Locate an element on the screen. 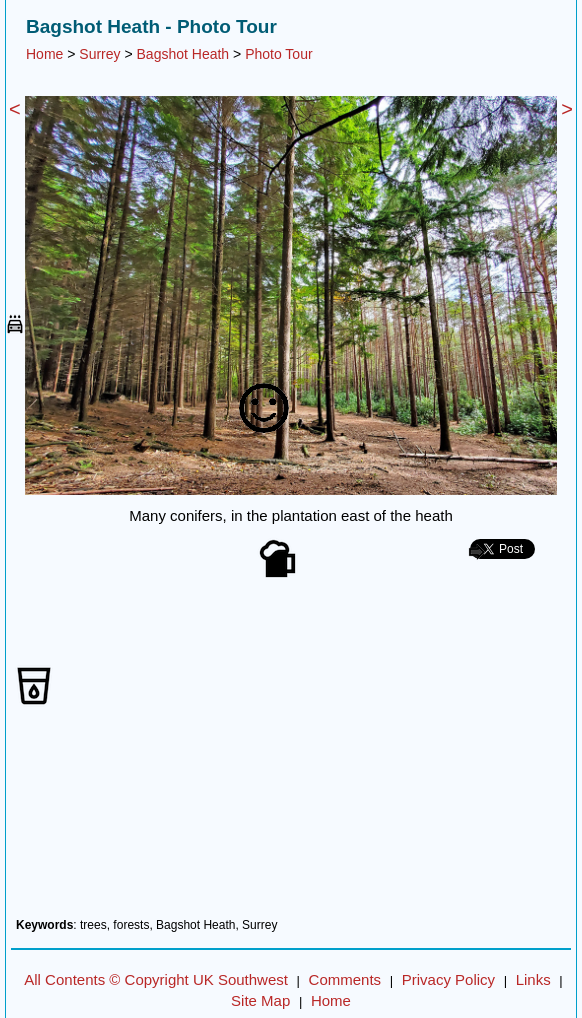 The height and width of the screenshot is (1018, 582). rate your experience with a positive reaction is located at coordinates (264, 408).